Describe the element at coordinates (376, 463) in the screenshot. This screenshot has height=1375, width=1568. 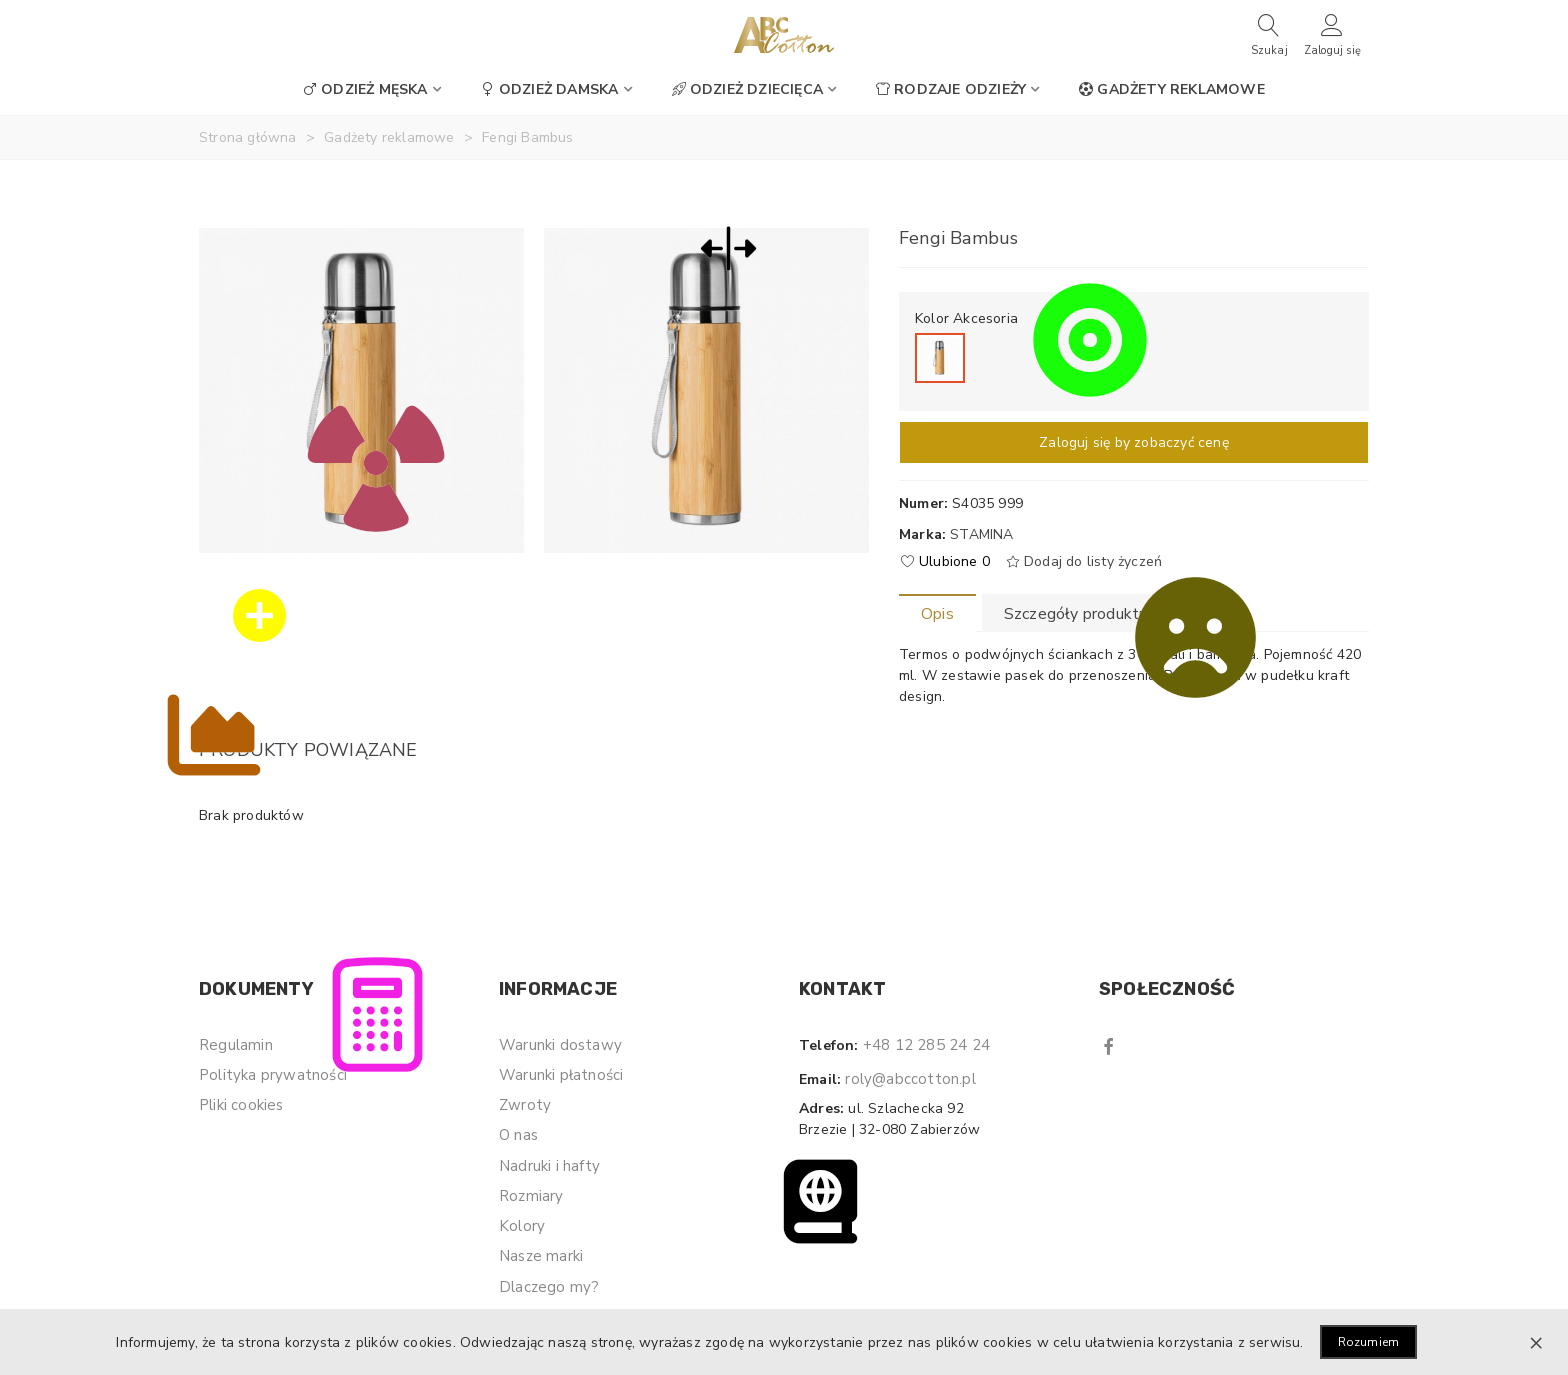
I see `indicates radioactive or hazardous material warning` at that location.